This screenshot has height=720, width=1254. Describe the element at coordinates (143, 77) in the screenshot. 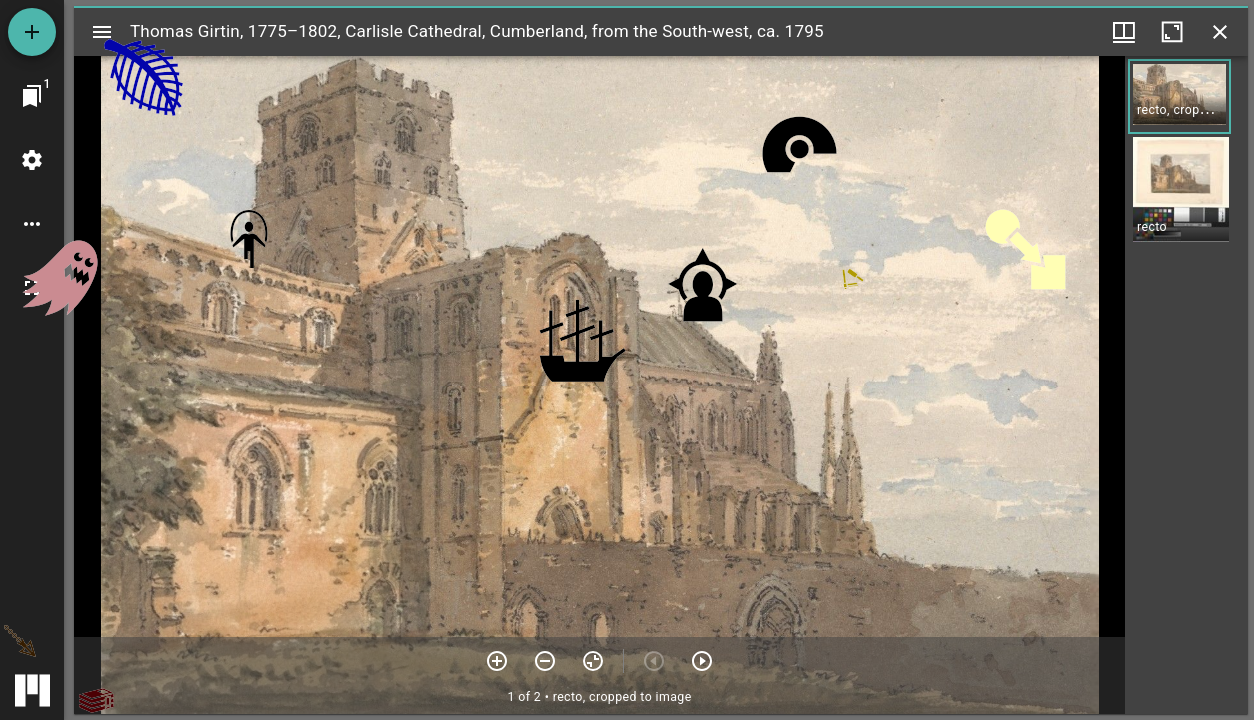

I see `indicates autumn or seasonal theme` at that location.